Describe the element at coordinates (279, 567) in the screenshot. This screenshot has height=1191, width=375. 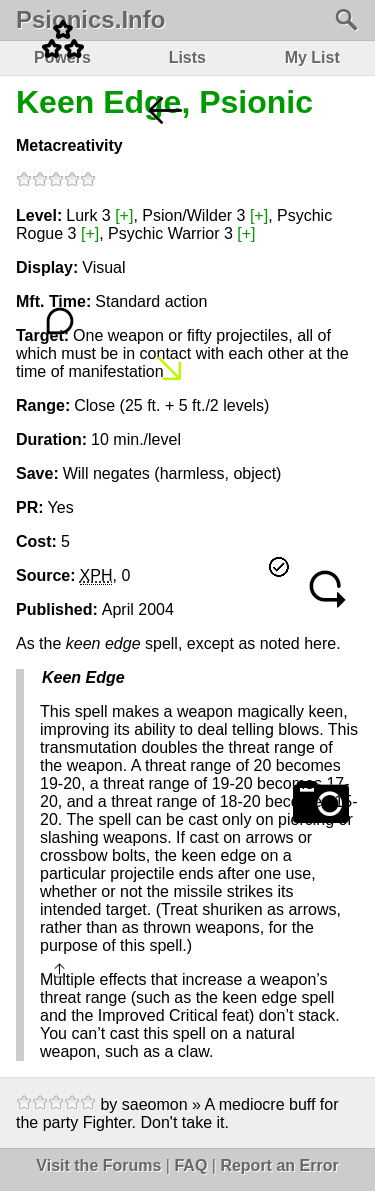
I see `indicates a completed or successful action` at that location.